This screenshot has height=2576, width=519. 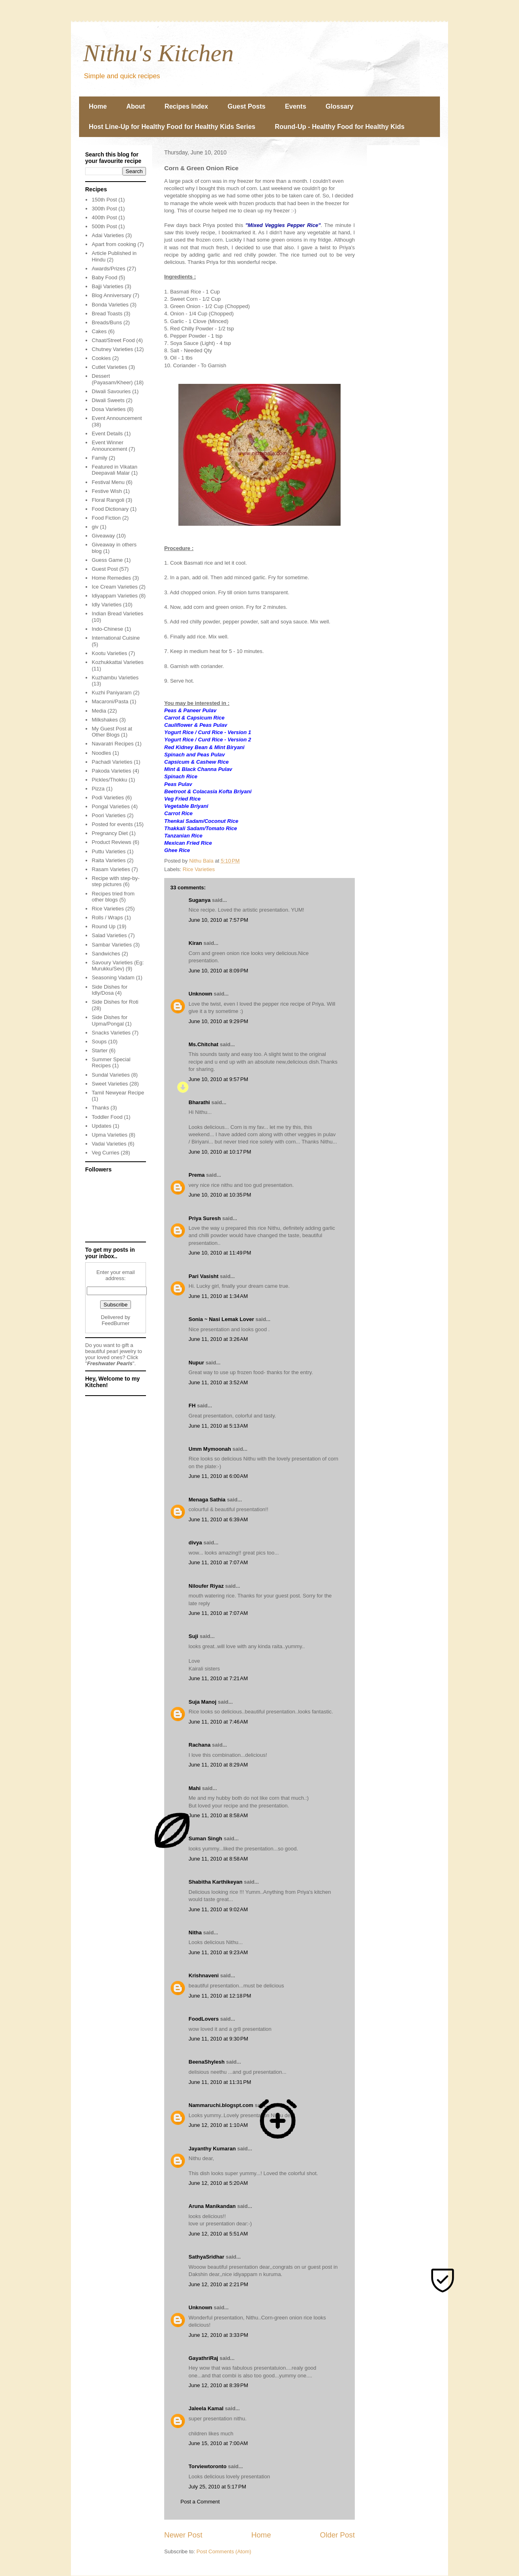 I want to click on indicates verified or secure status, so click(x=442, y=2279).